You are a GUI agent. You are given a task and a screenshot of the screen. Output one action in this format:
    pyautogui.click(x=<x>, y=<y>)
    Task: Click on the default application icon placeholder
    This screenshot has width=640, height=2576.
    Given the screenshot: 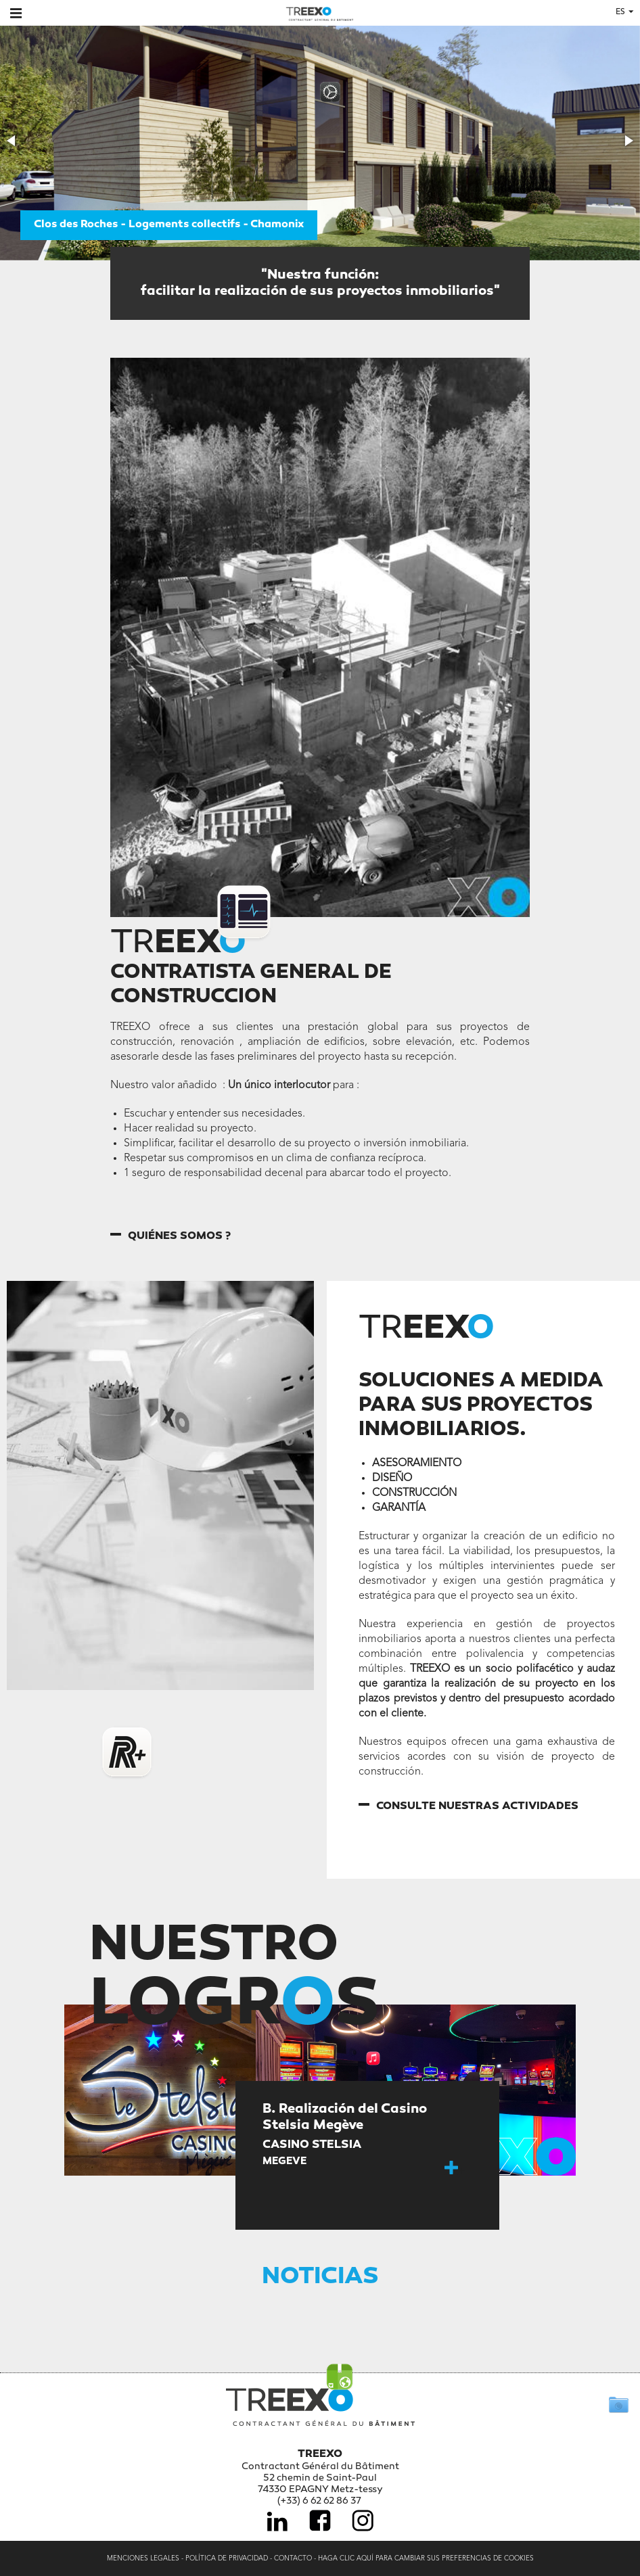 What is the action you would take?
    pyautogui.click(x=330, y=92)
    